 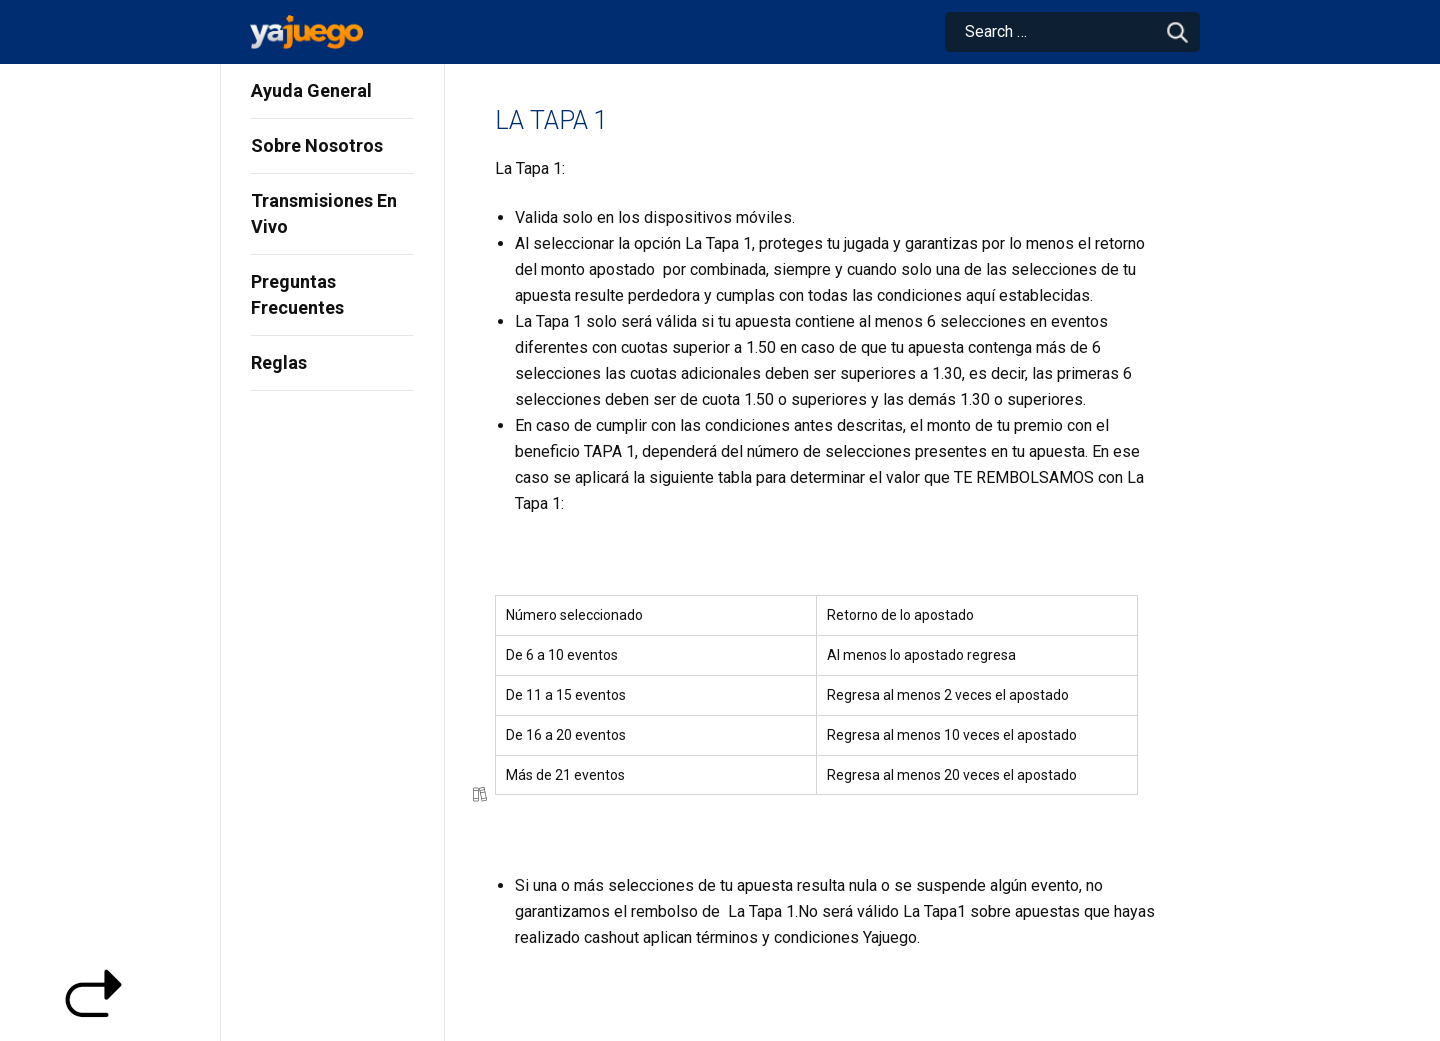 What do you see at coordinates (479, 794) in the screenshot?
I see `access your library or book collection` at bounding box center [479, 794].